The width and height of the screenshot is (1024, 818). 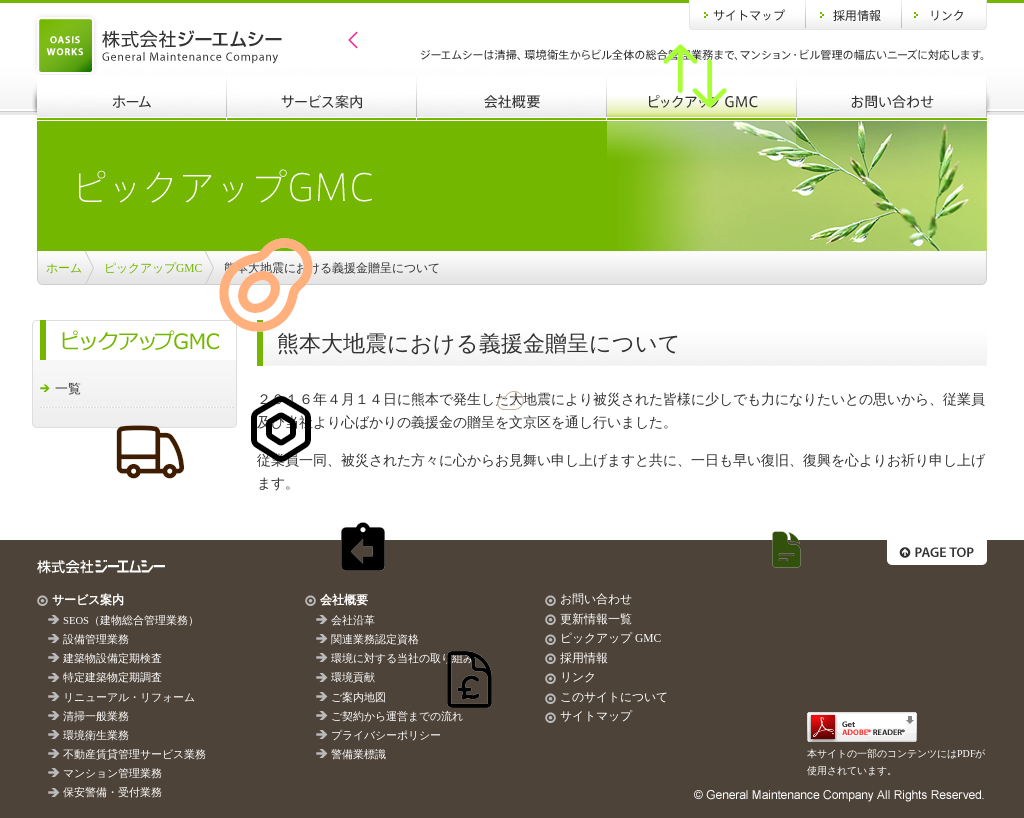 What do you see at coordinates (469, 679) in the screenshot?
I see `view financial document in pounds` at bounding box center [469, 679].